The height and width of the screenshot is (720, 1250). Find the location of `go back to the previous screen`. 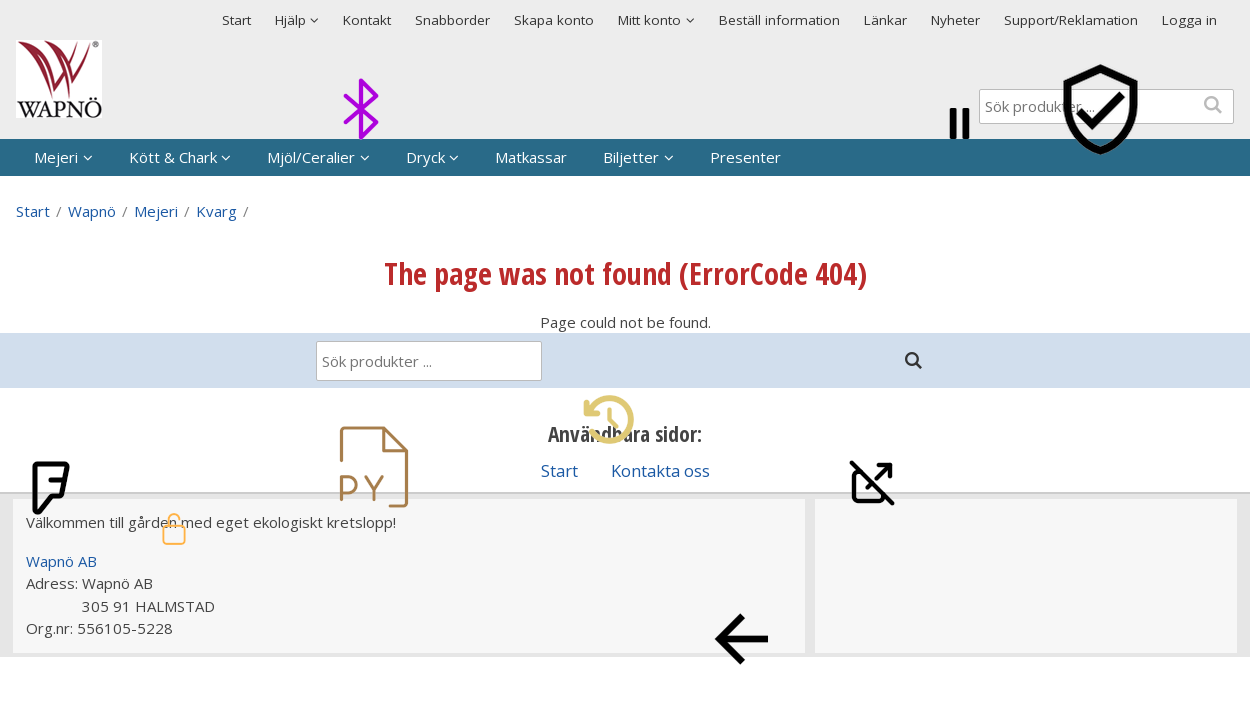

go back to the previous screen is located at coordinates (742, 639).